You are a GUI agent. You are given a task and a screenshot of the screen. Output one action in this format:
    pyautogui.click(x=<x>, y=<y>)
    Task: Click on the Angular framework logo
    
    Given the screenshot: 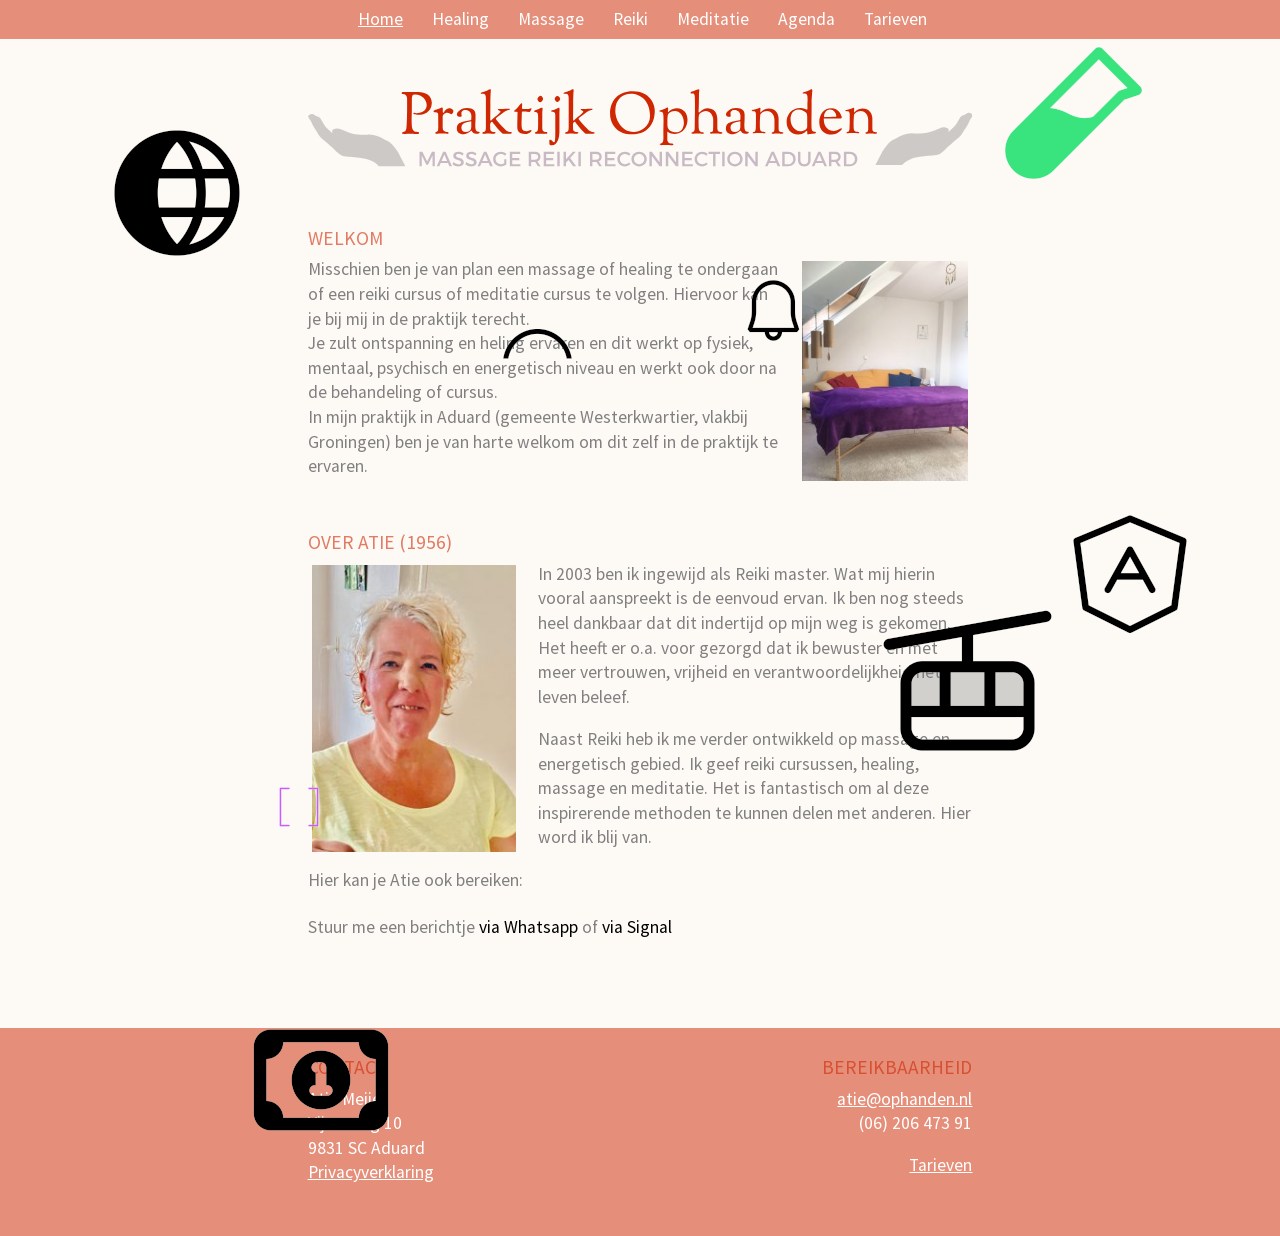 What is the action you would take?
    pyautogui.click(x=1130, y=572)
    